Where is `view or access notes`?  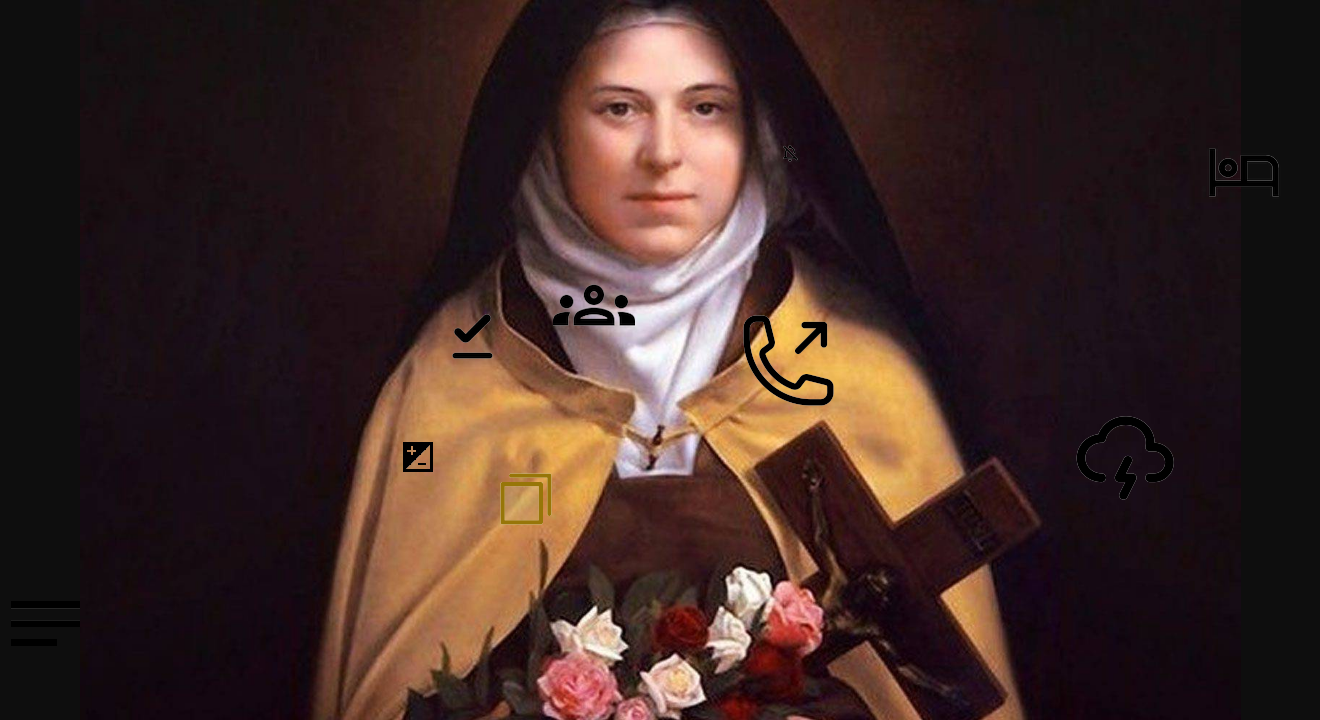
view or access notes is located at coordinates (45, 623).